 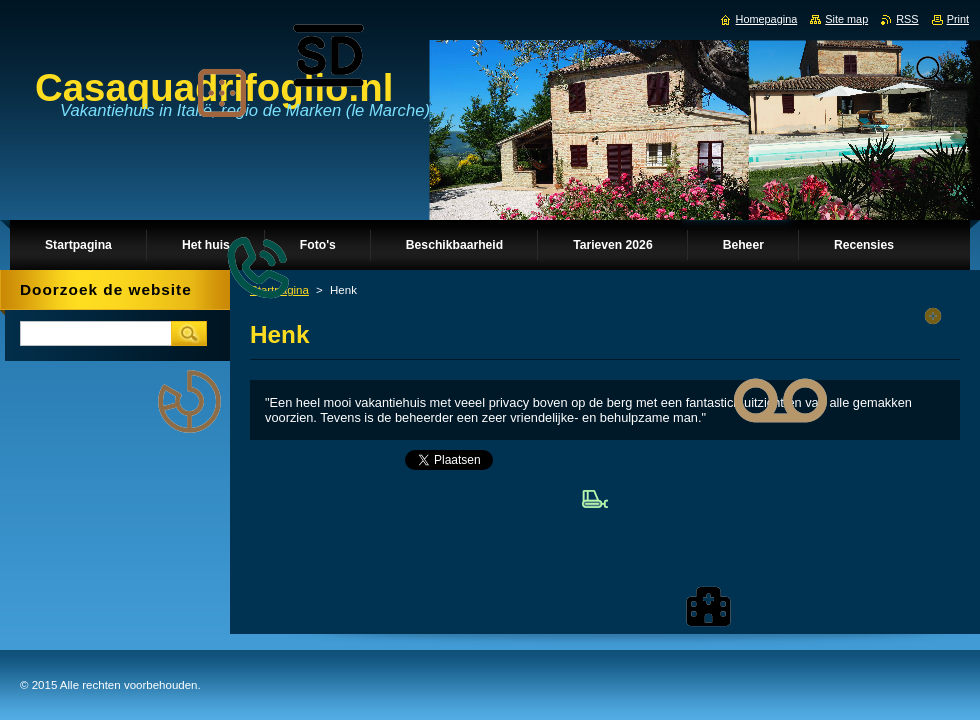 I want to click on view analytics or statistics breakdown, so click(x=189, y=401).